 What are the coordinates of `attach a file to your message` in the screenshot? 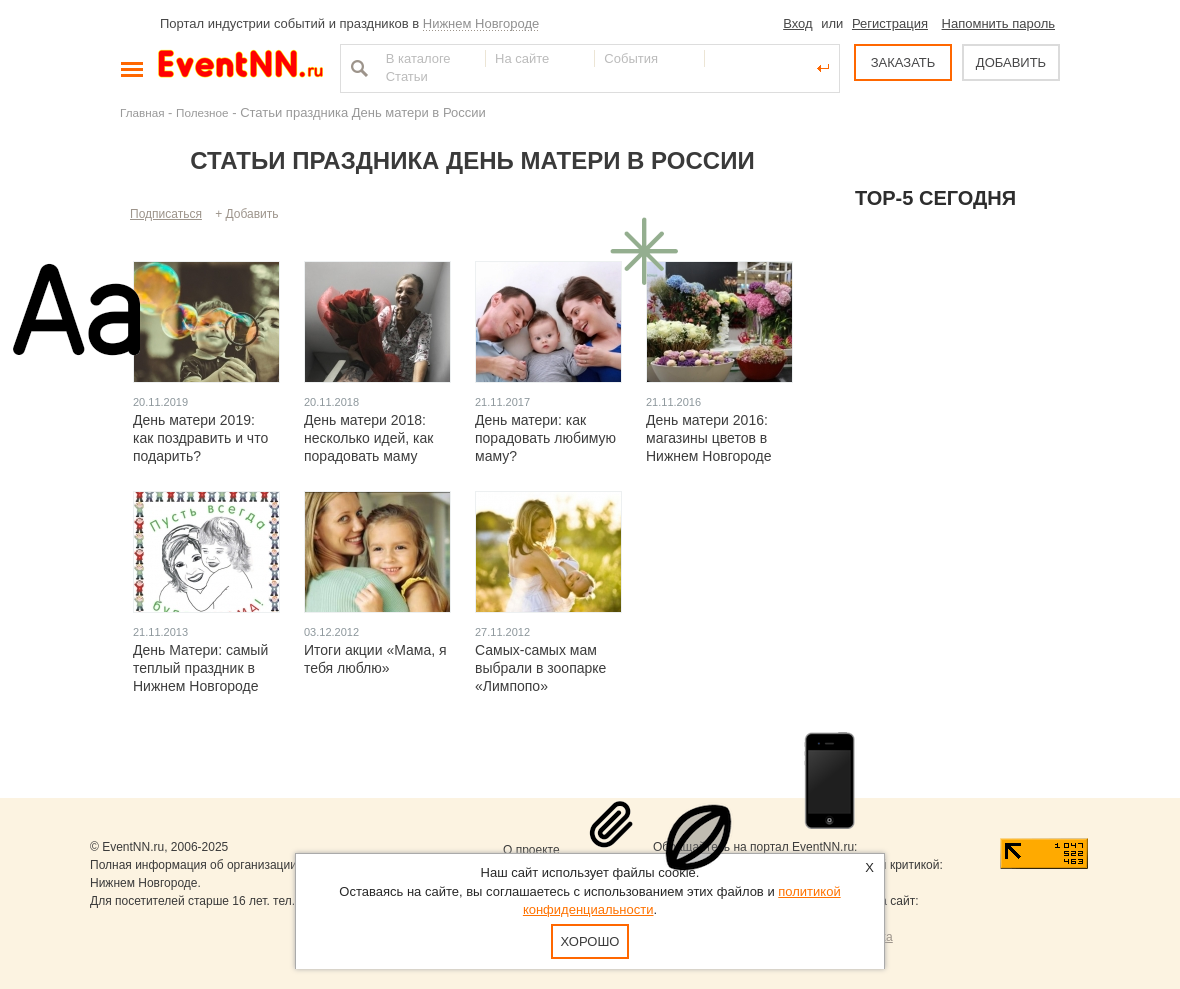 It's located at (610, 823).